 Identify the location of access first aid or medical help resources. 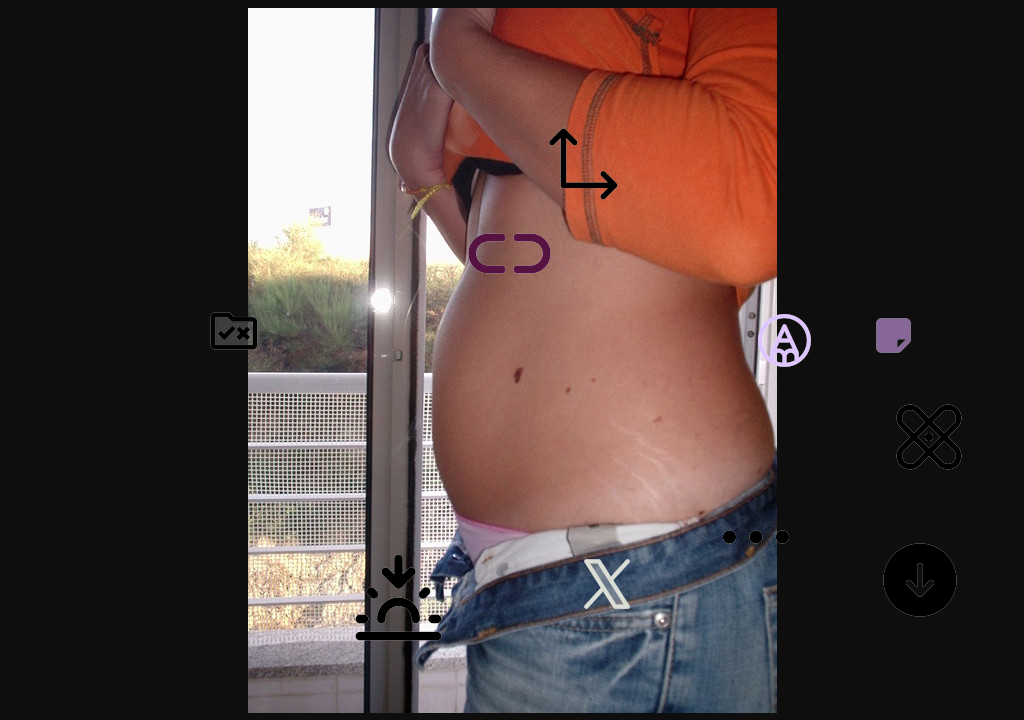
(929, 437).